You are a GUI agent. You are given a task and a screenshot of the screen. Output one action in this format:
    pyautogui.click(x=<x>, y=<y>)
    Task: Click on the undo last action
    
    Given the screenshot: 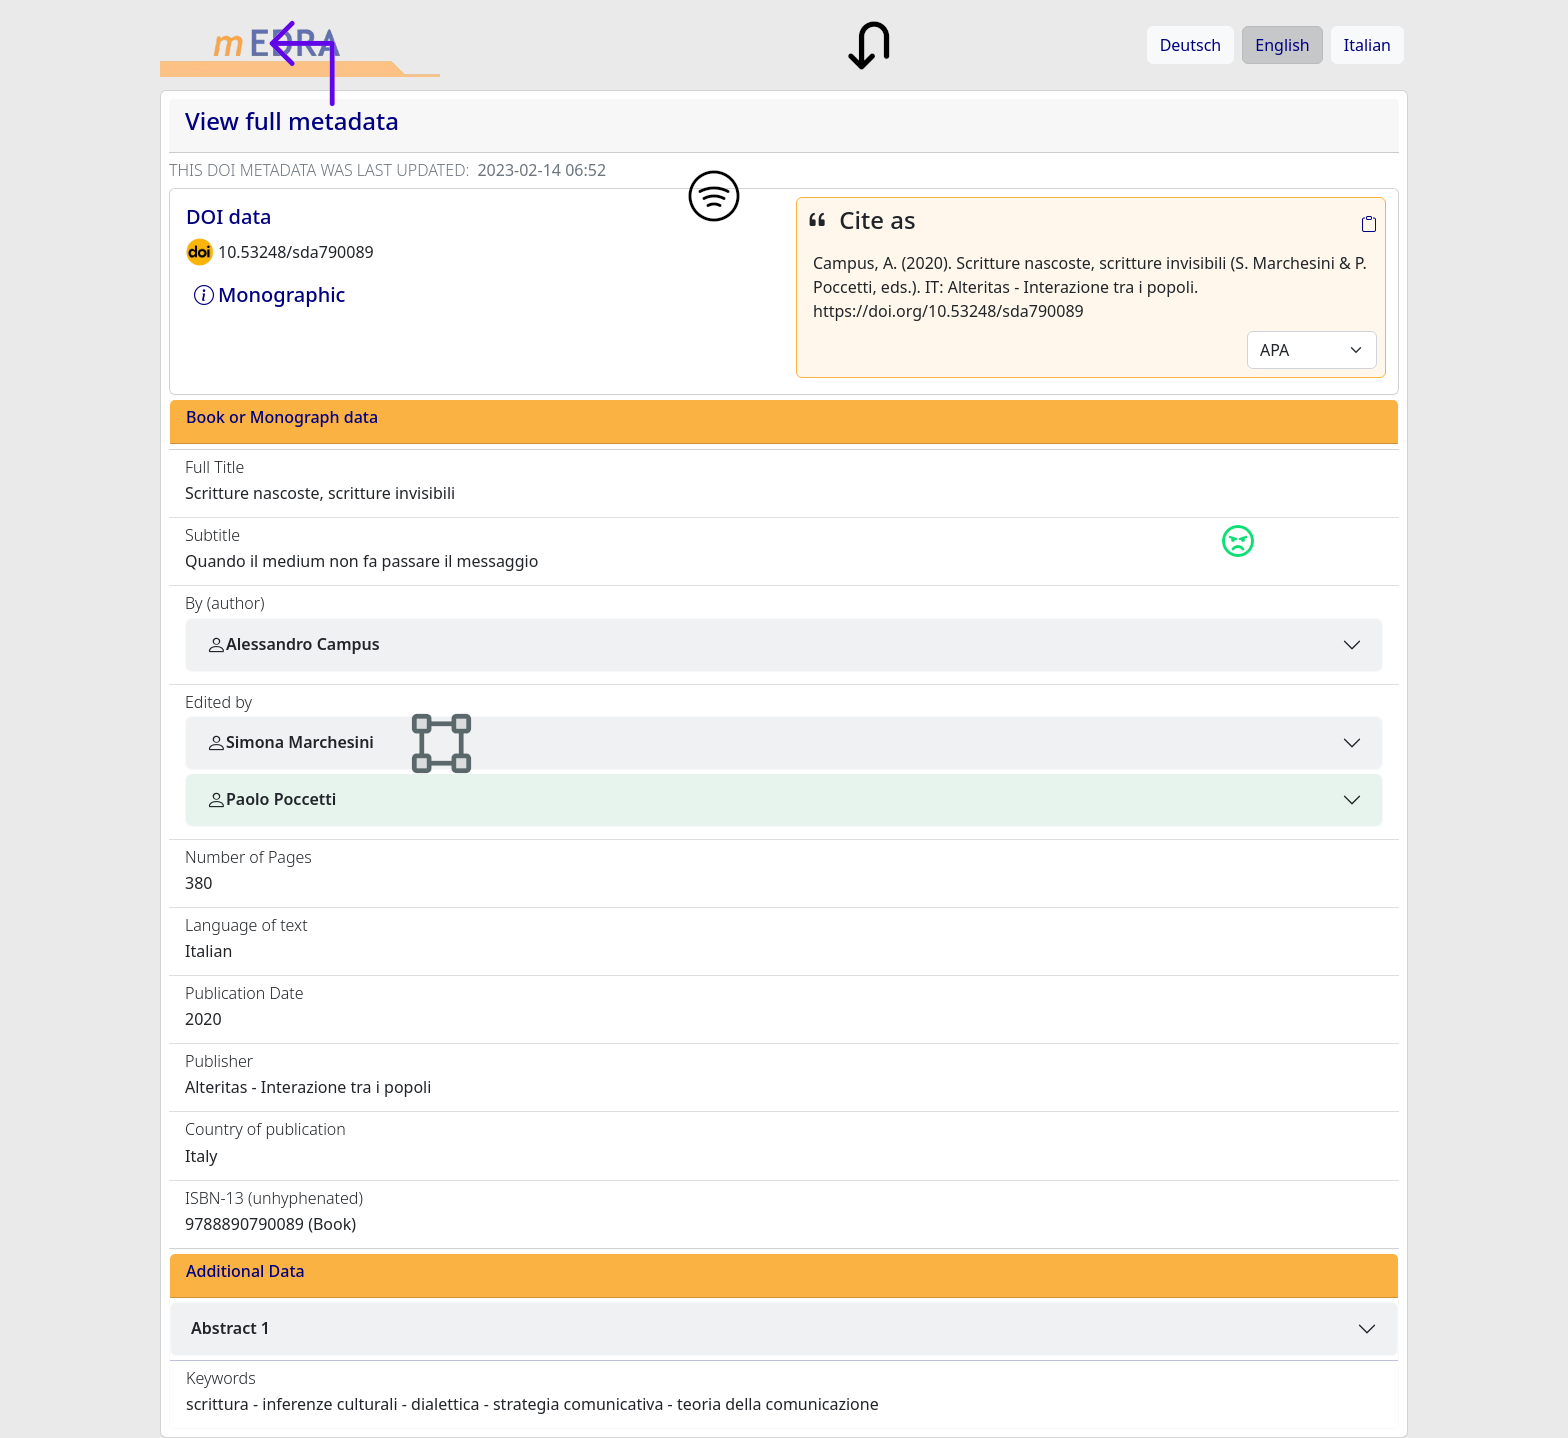 What is the action you would take?
    pyautogui.click(x=305, y=63)
    